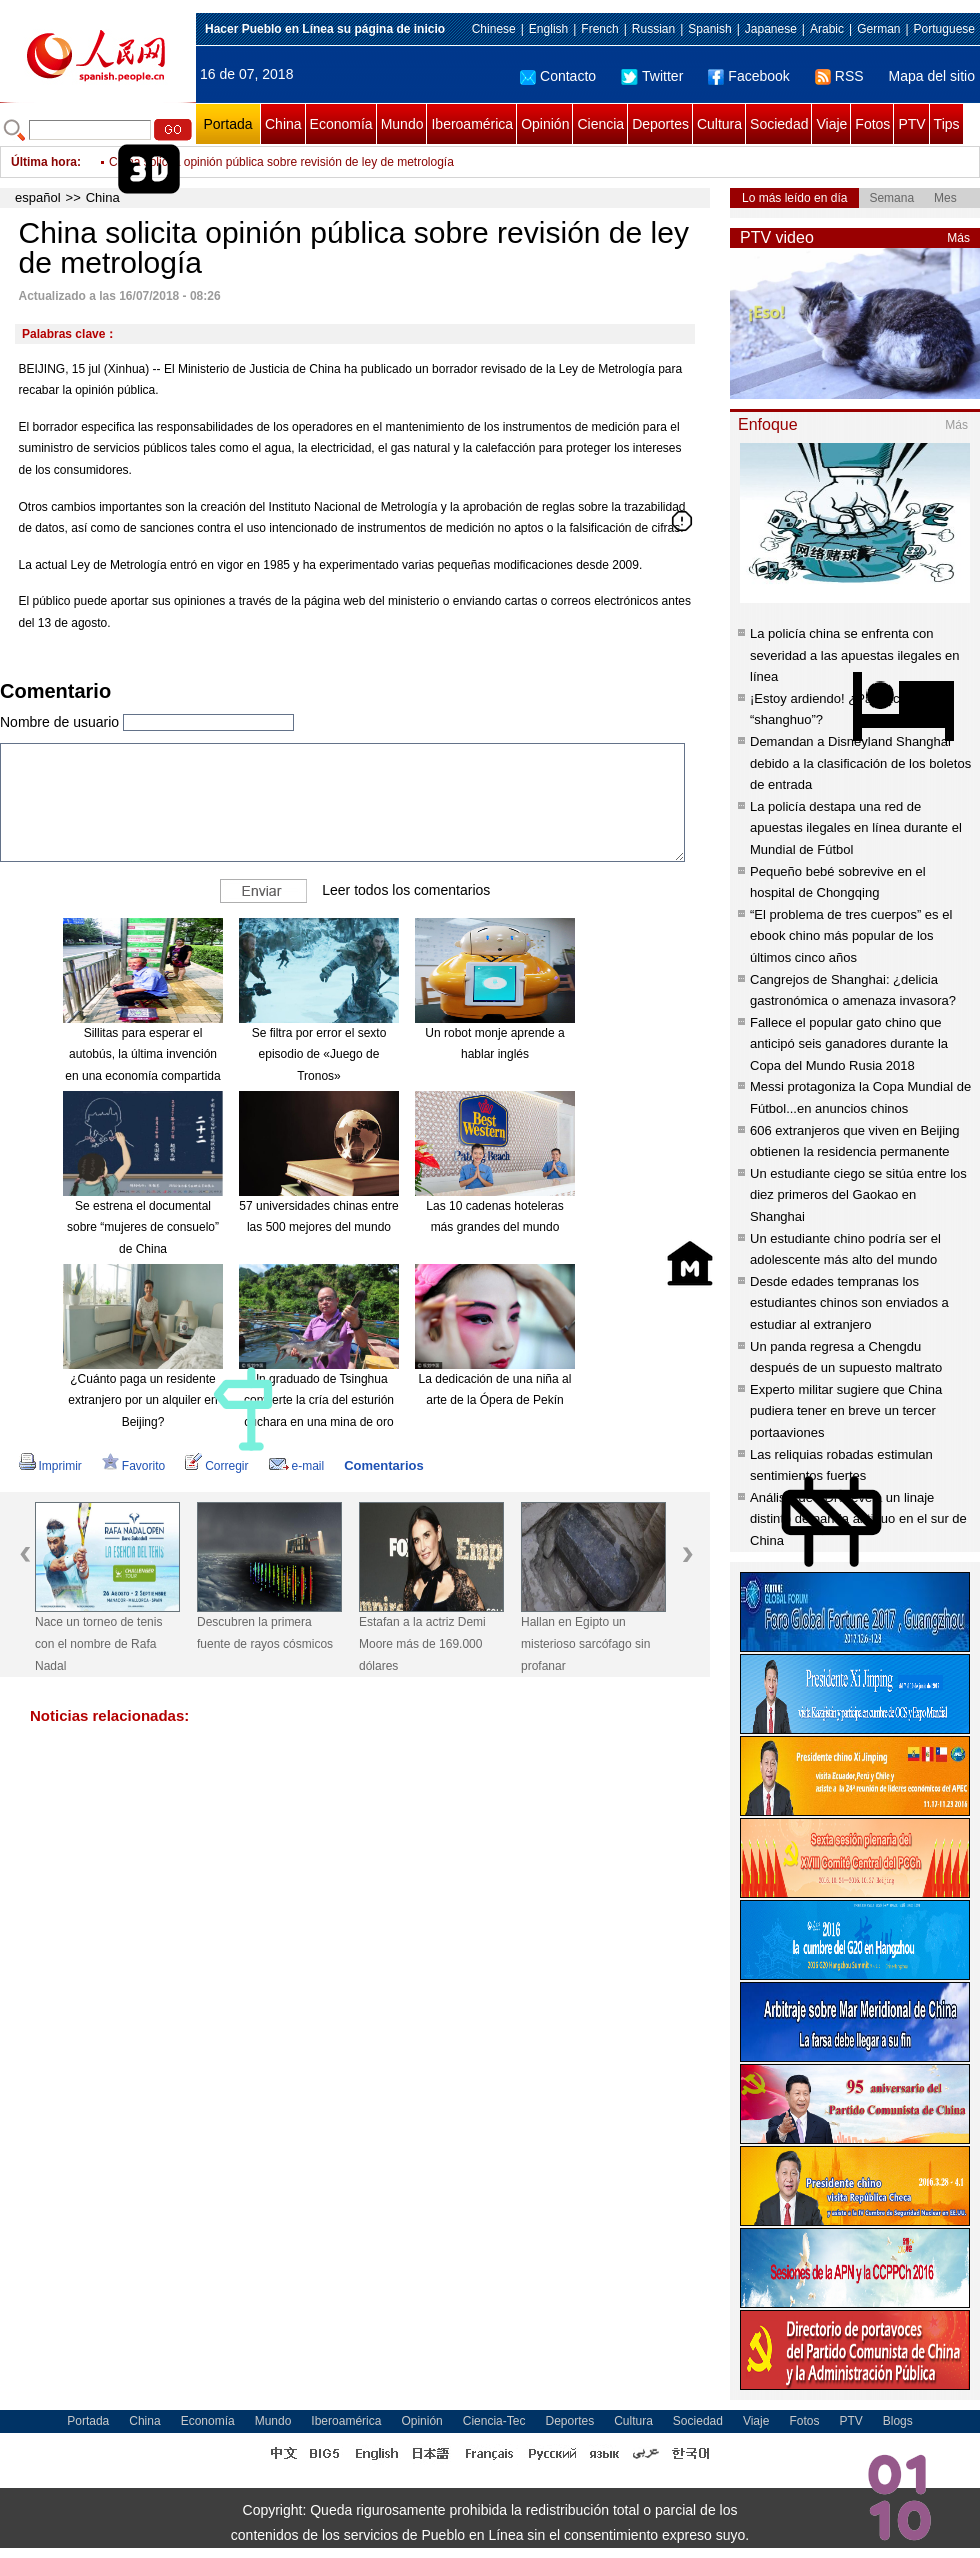  I want to click on view or edit binary data, so click(899, 2497).